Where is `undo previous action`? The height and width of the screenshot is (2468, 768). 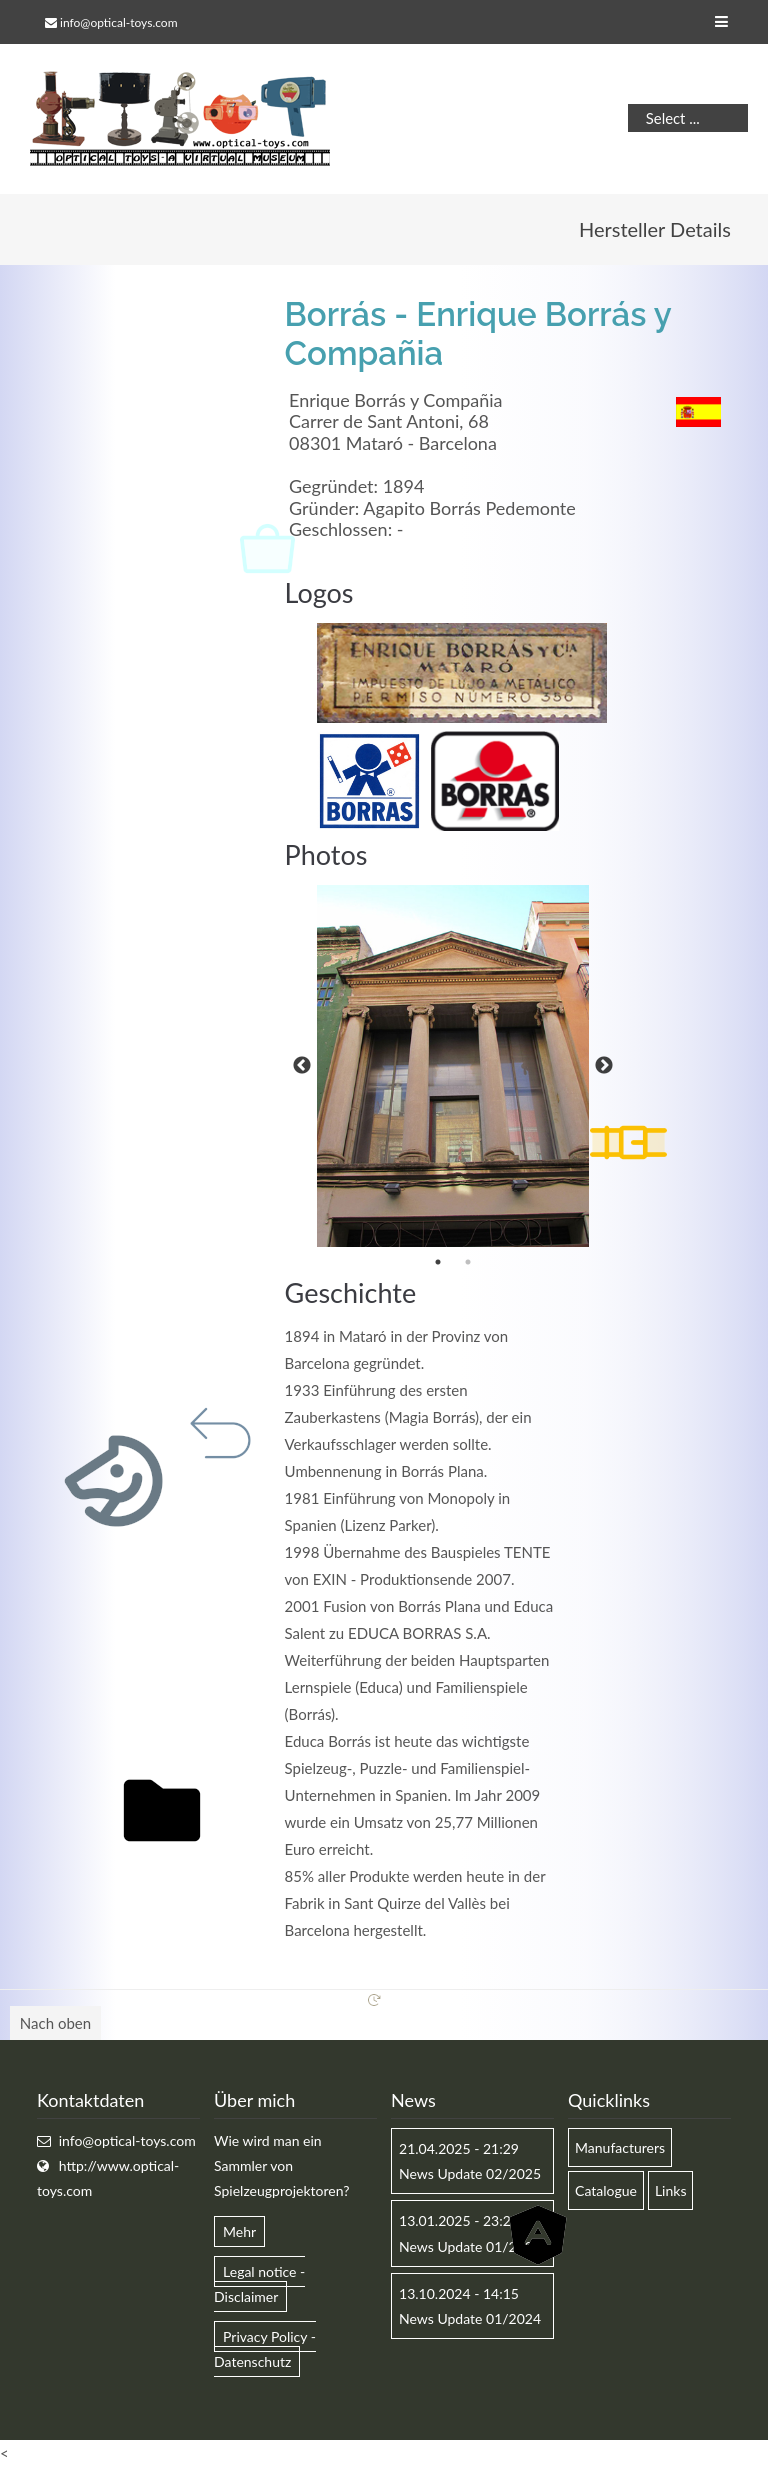 undo previous action is located at coordinates (220, 1435).